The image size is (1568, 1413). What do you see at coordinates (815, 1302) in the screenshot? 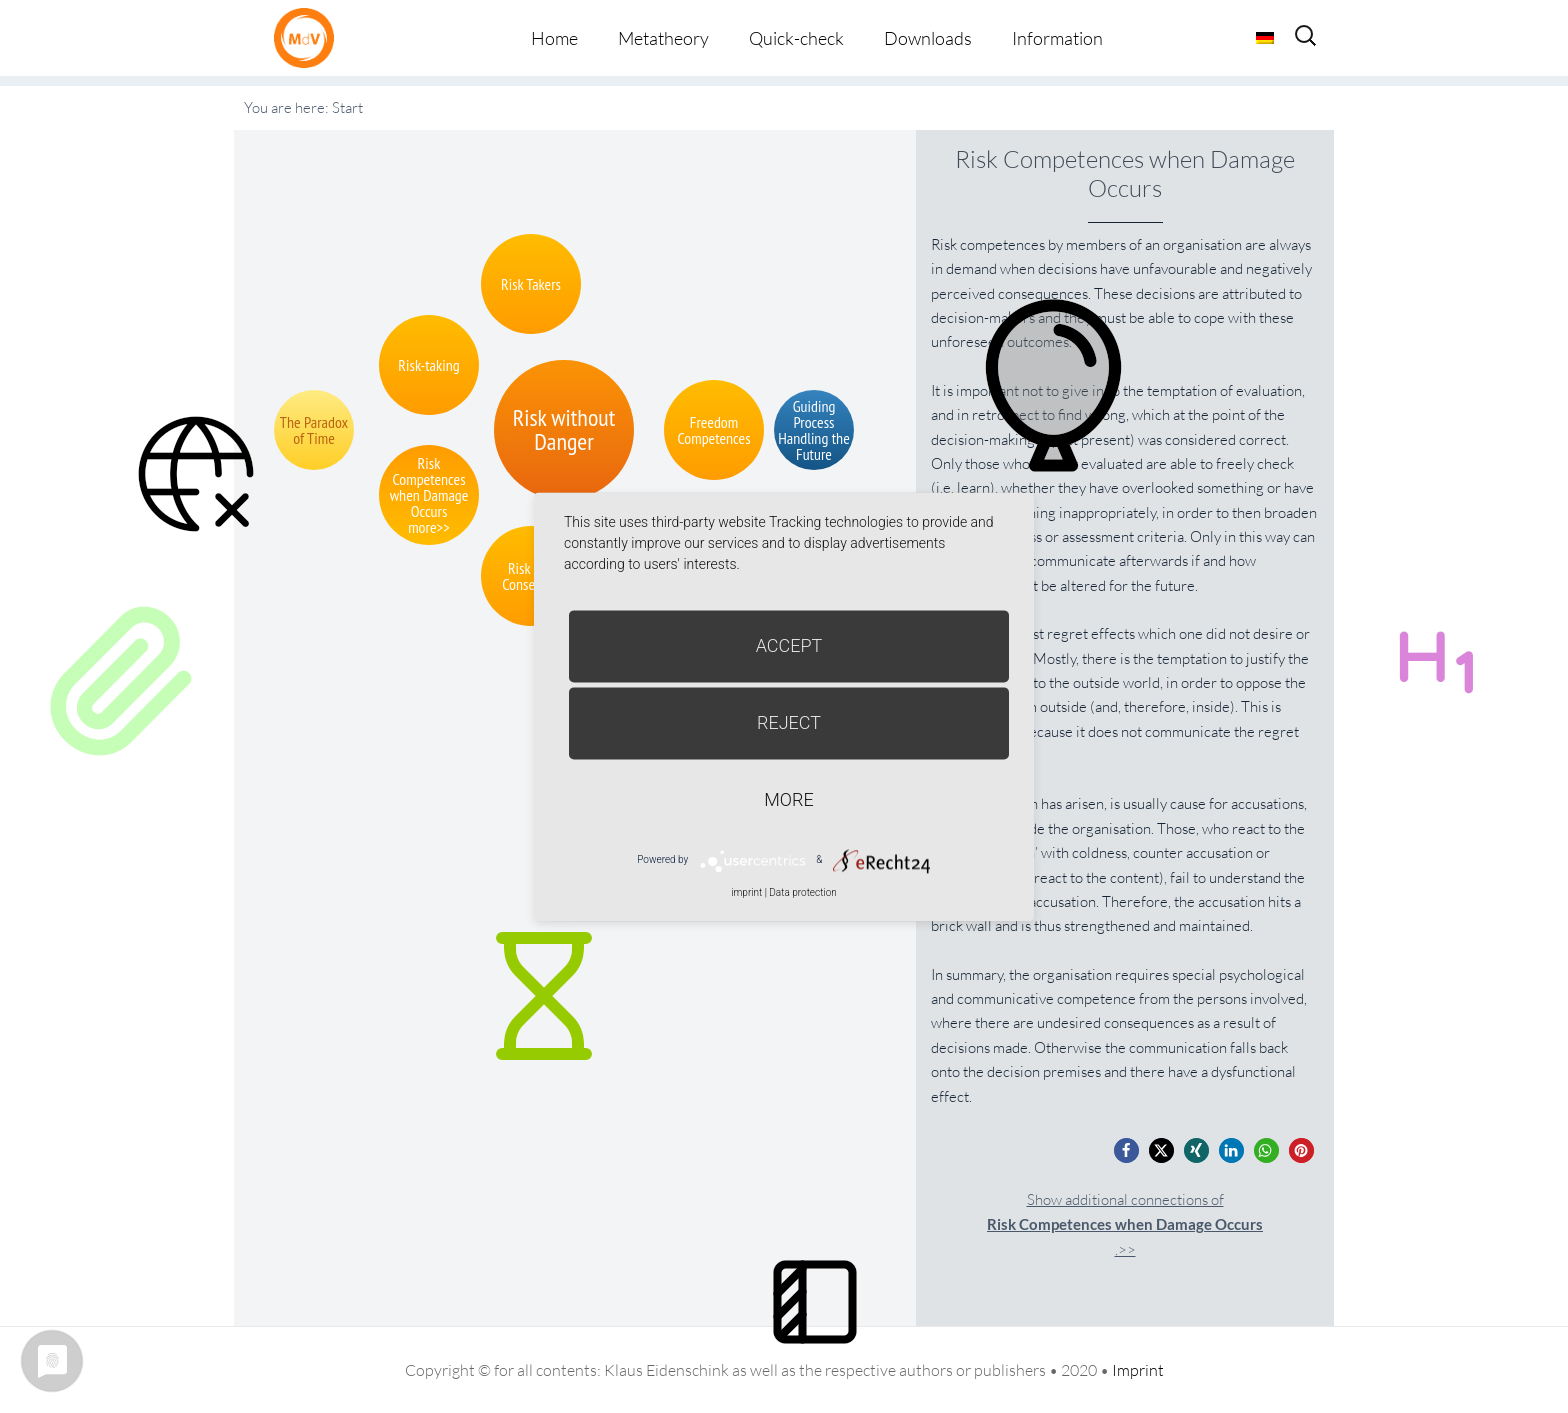
I see `freeze the left column in a spreadsheet` at bounding box center [815, 1302].